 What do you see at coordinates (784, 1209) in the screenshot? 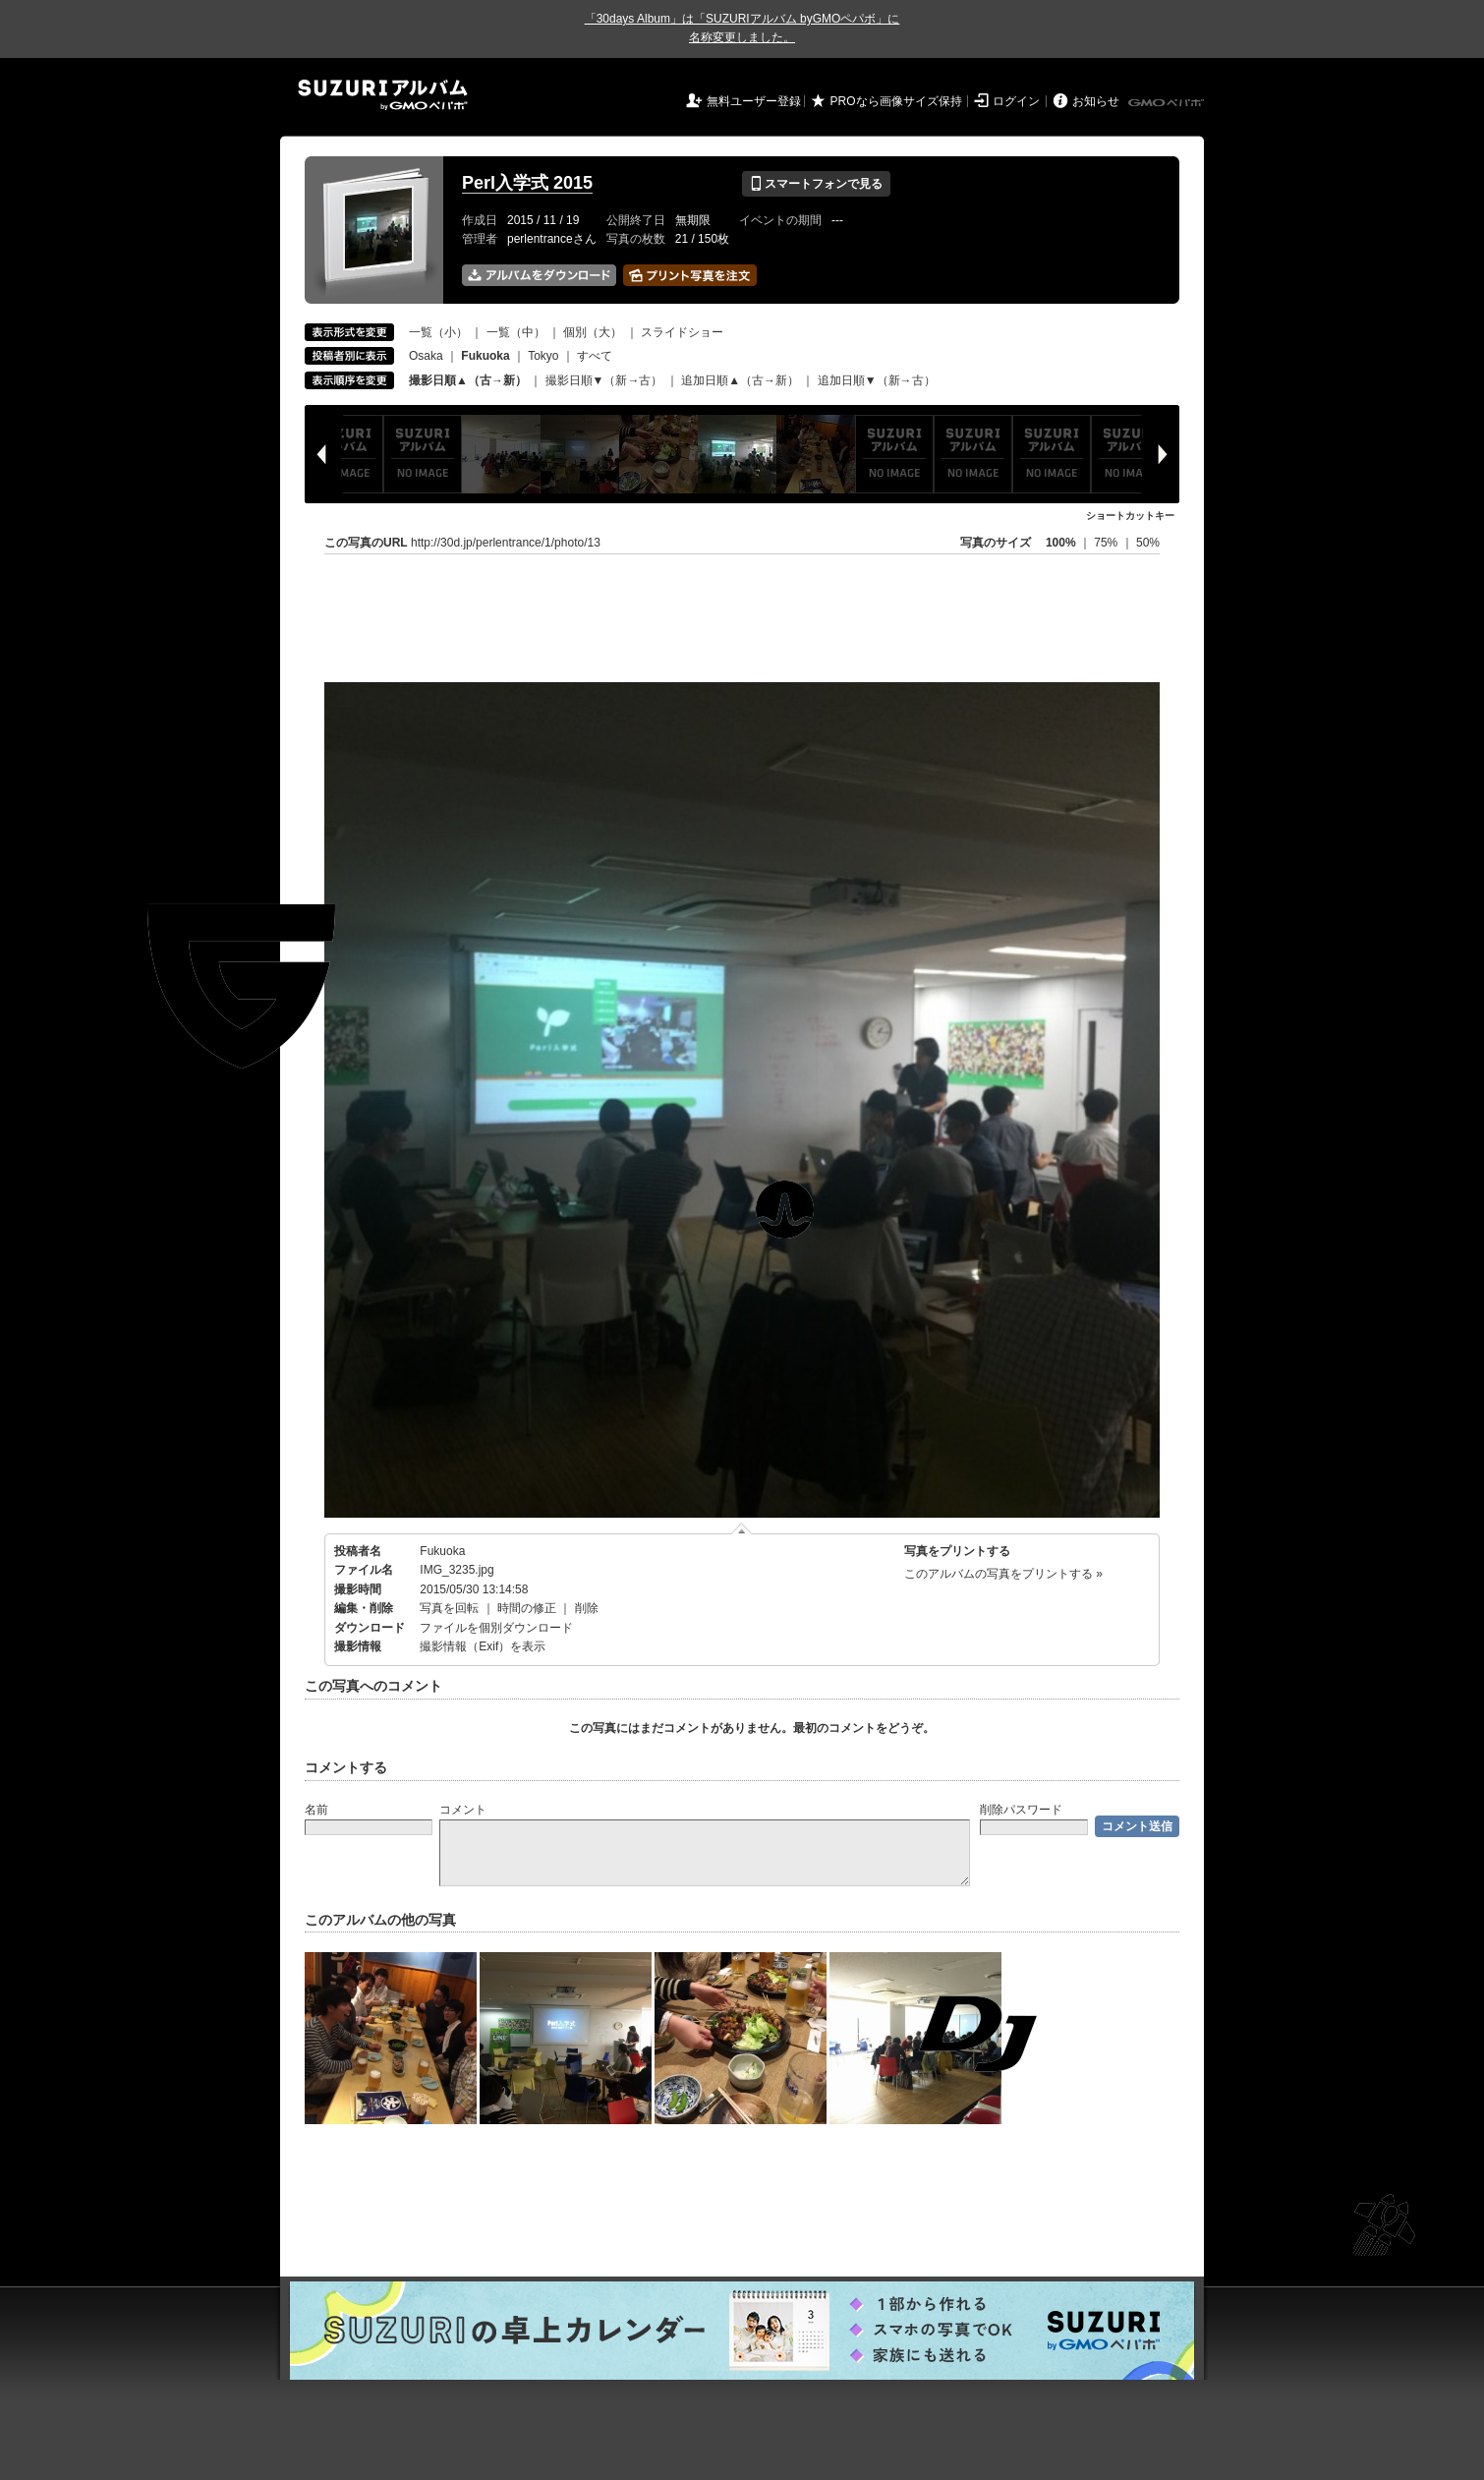
I see `broadcom company logo` at bounding box center [784, 1209].